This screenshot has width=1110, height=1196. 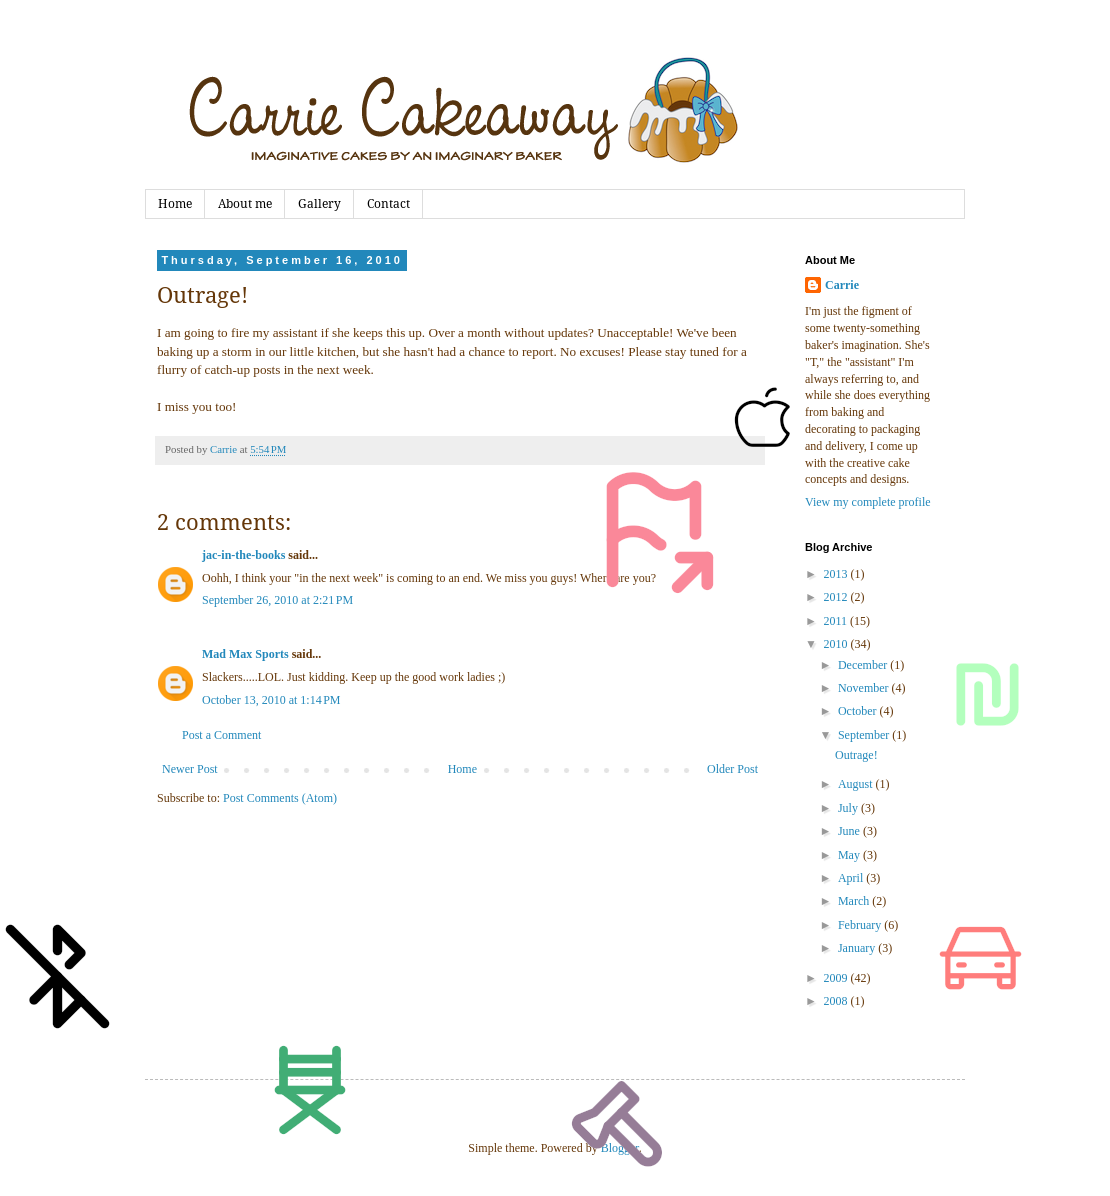 What do you see at coordinates (987, 694) in the screenshot?
I see `indicates Israeli new shekel currency` at bounding box center [987, 694].